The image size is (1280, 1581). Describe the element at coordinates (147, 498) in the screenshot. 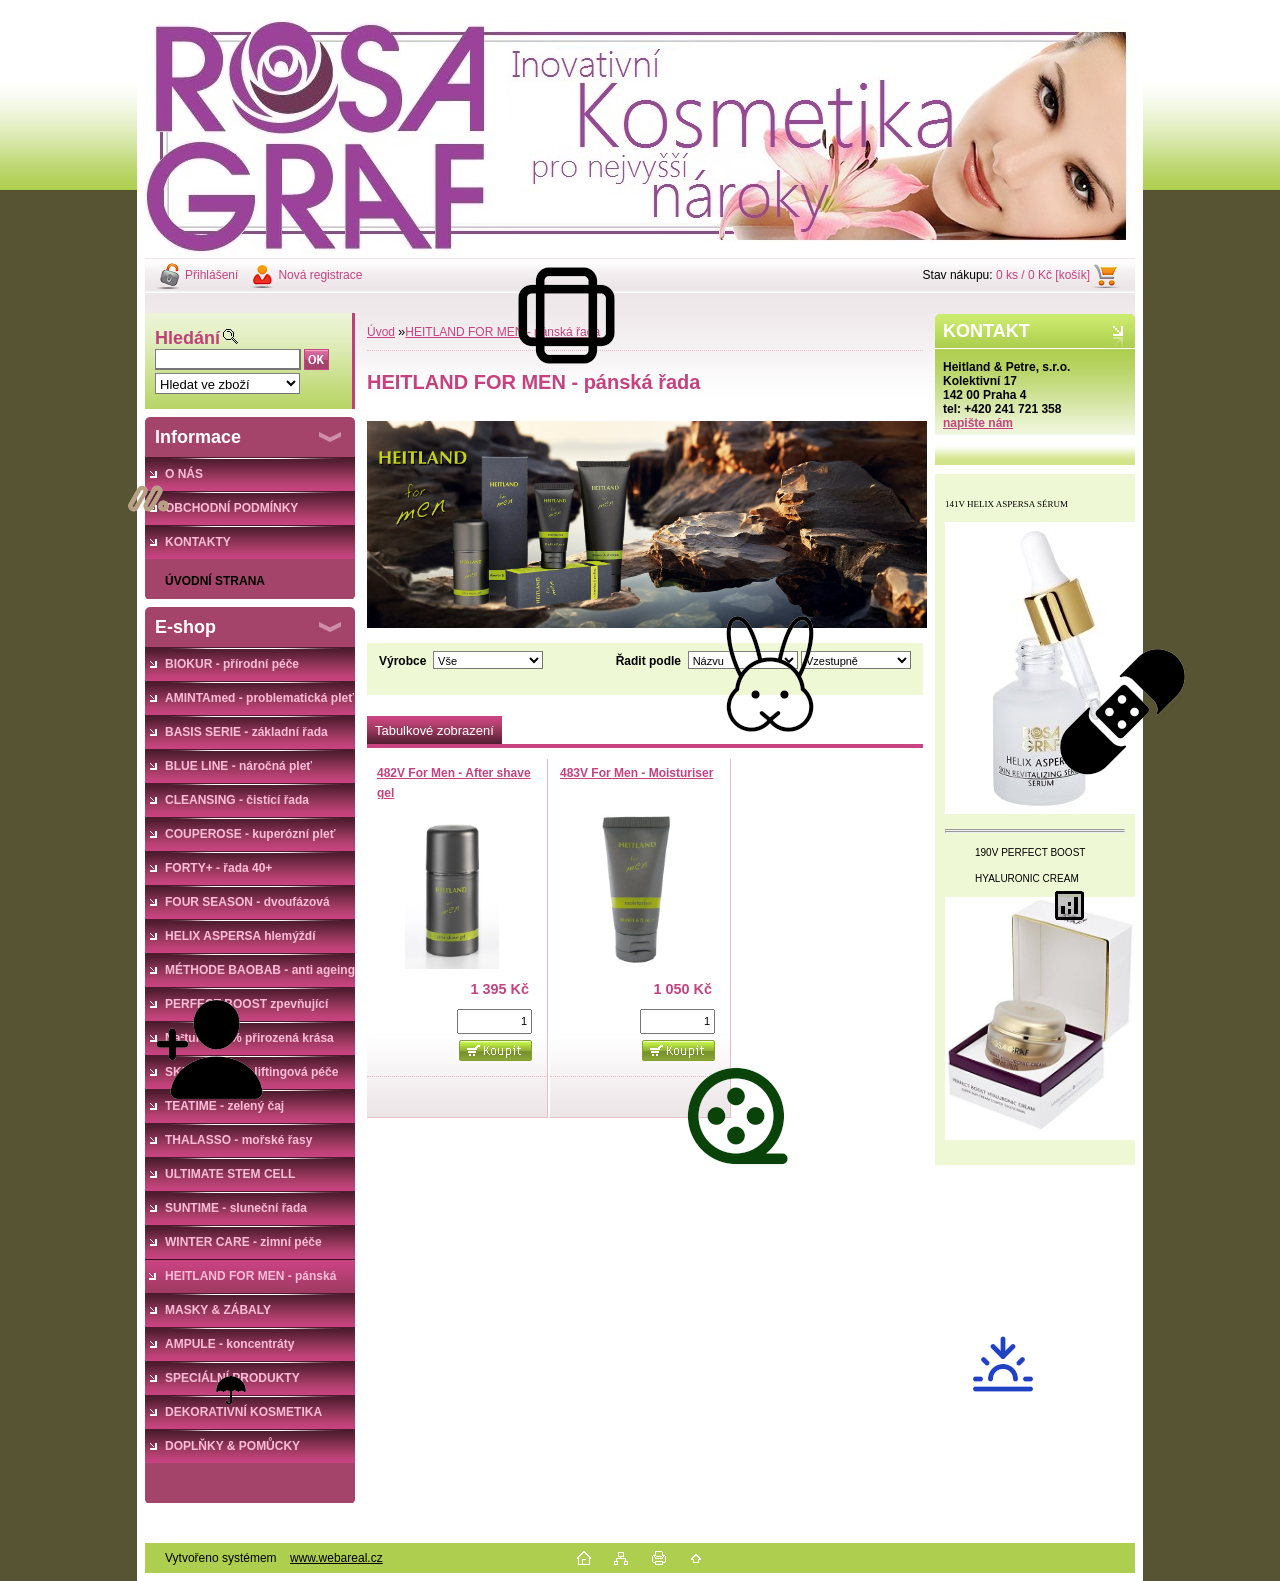

I see `open monday.com workspace` at that location.